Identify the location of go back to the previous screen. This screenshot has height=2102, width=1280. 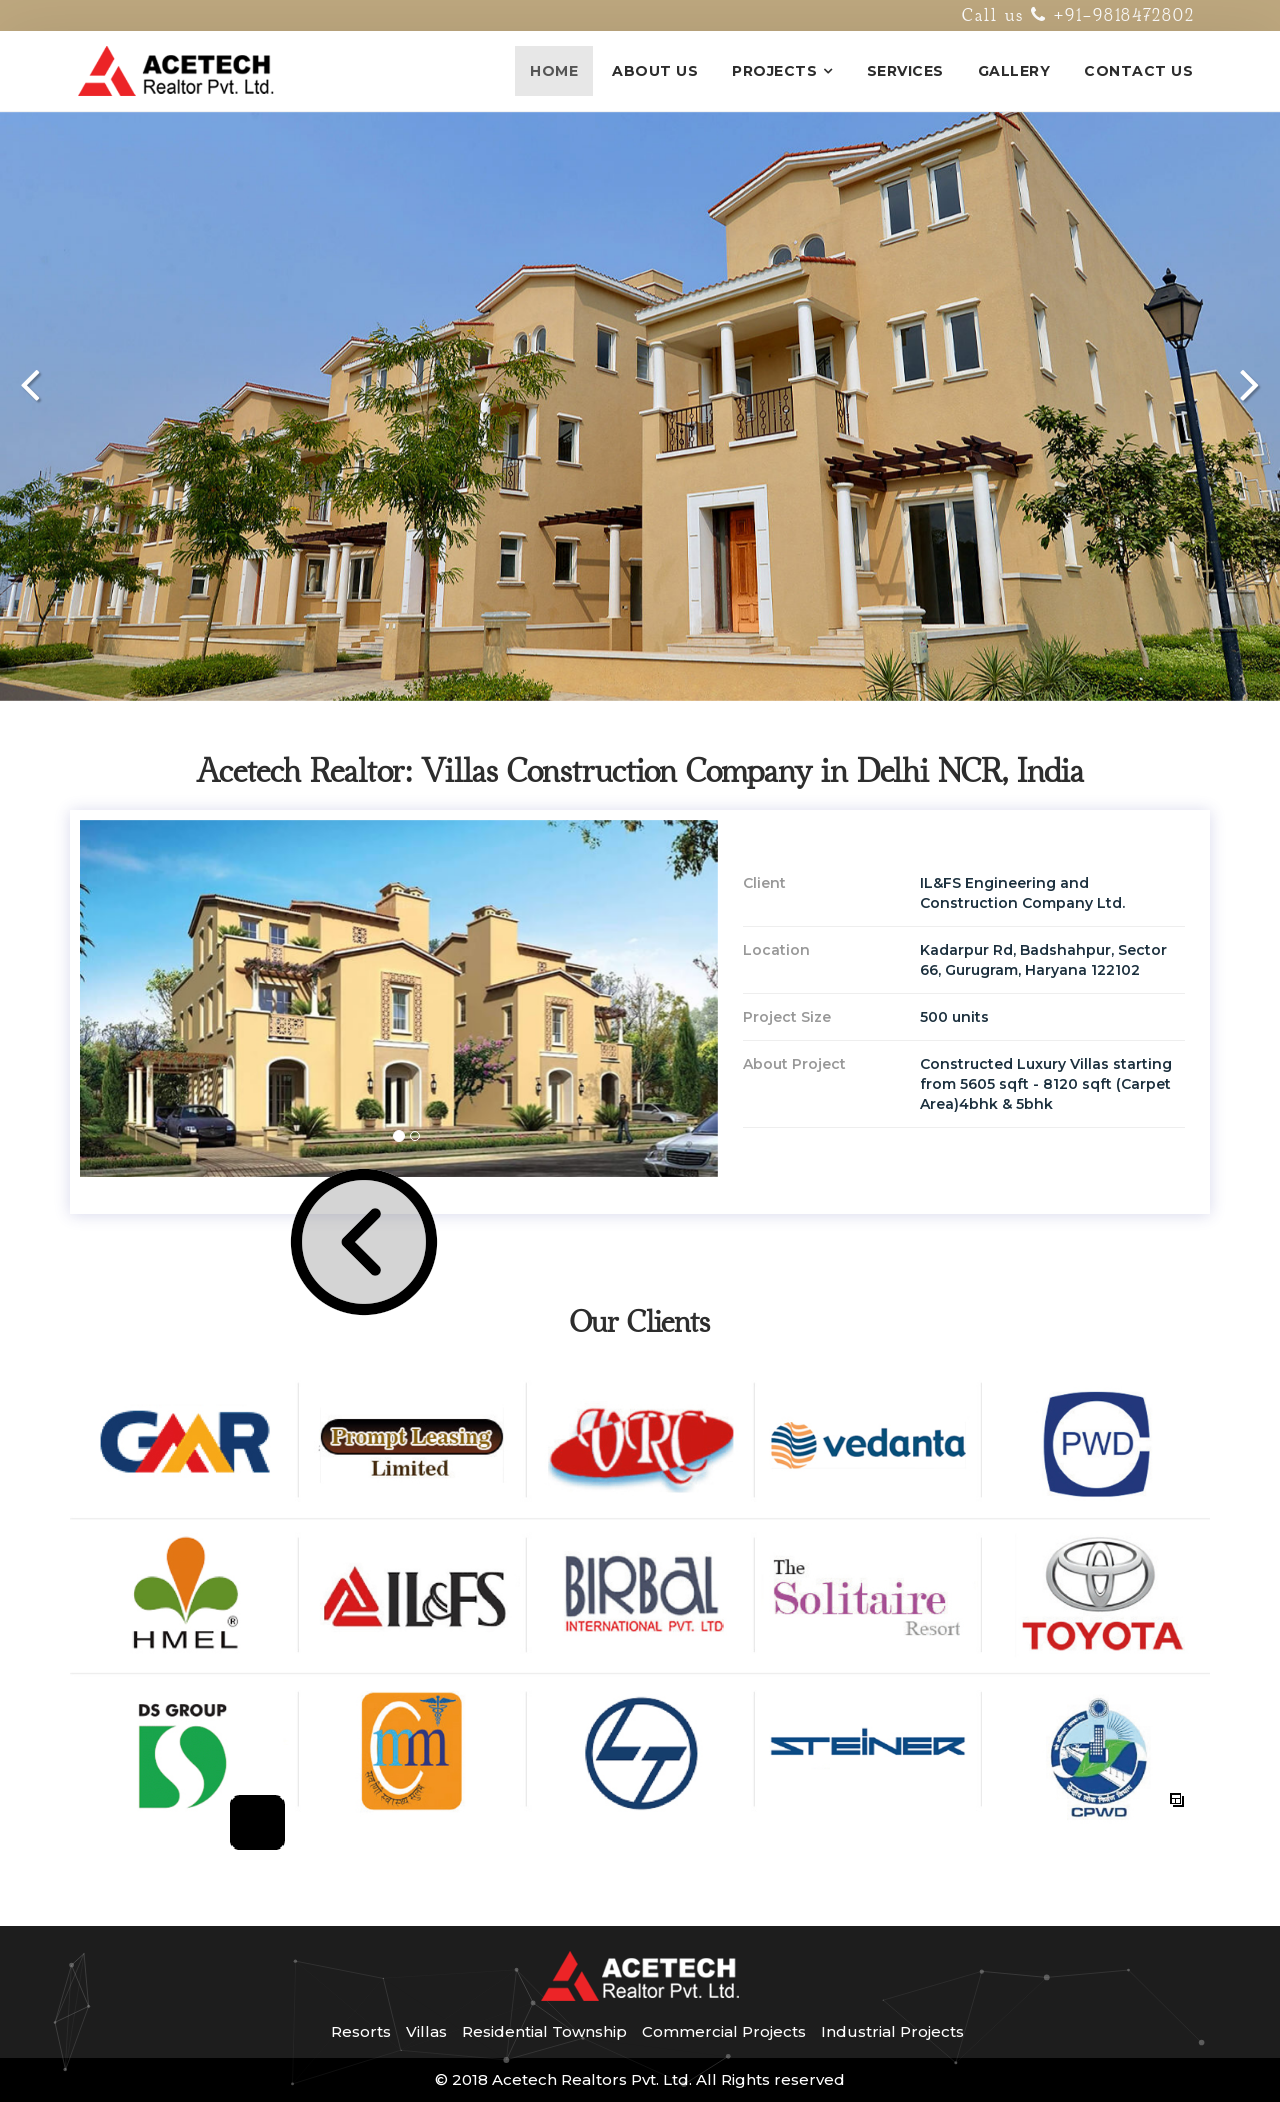
(364, 1242).